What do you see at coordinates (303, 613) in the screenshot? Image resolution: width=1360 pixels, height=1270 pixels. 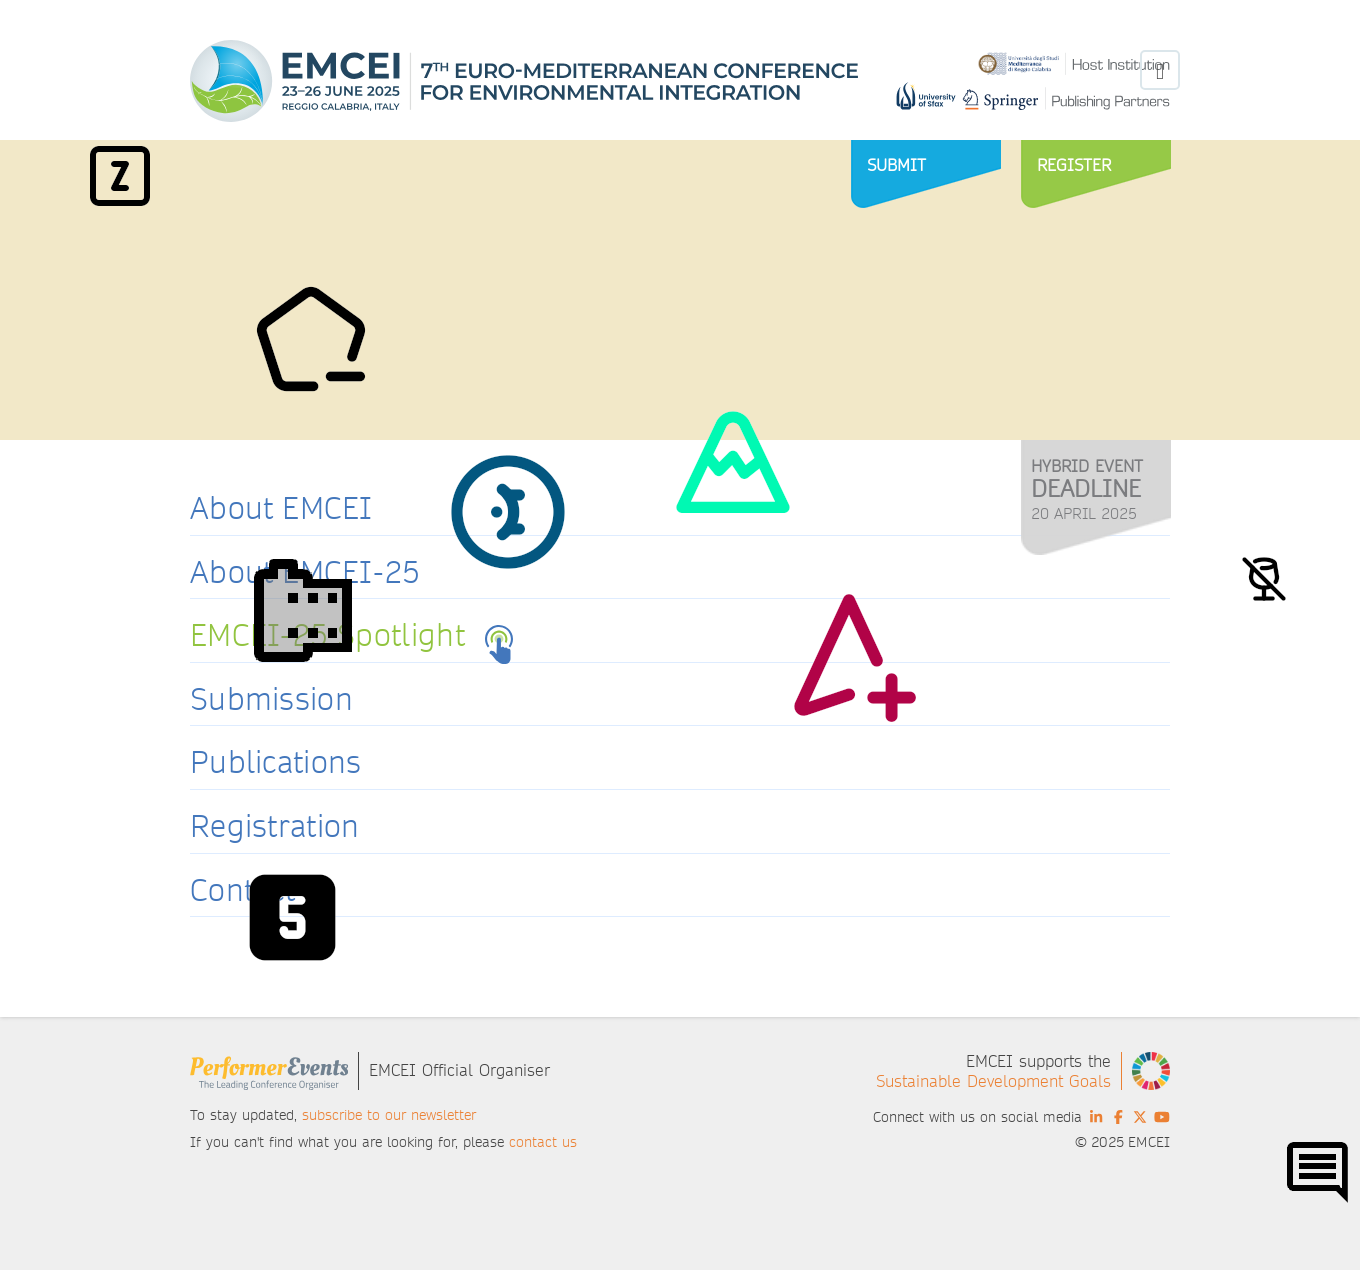 I see `access photos from camera roll` at bounding box center [303, 613].